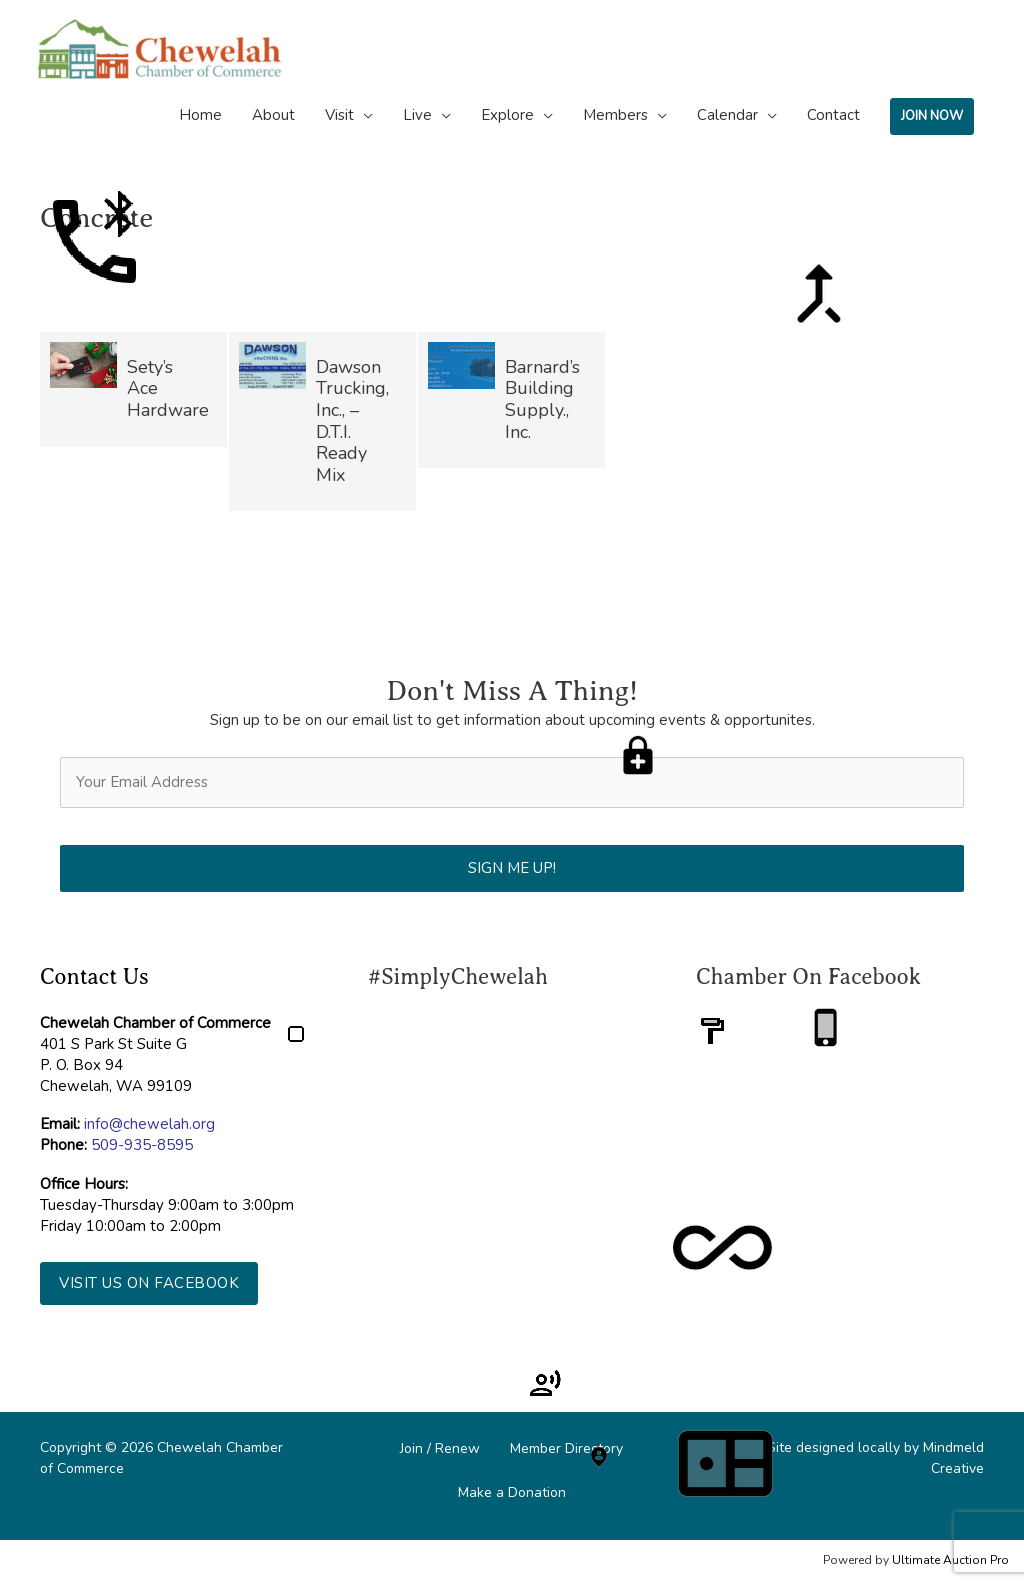 The height and width of the screenshot is (1586, 1024). I want to click on indicates all-inclusive or unlimited features, so click(722, 1247).